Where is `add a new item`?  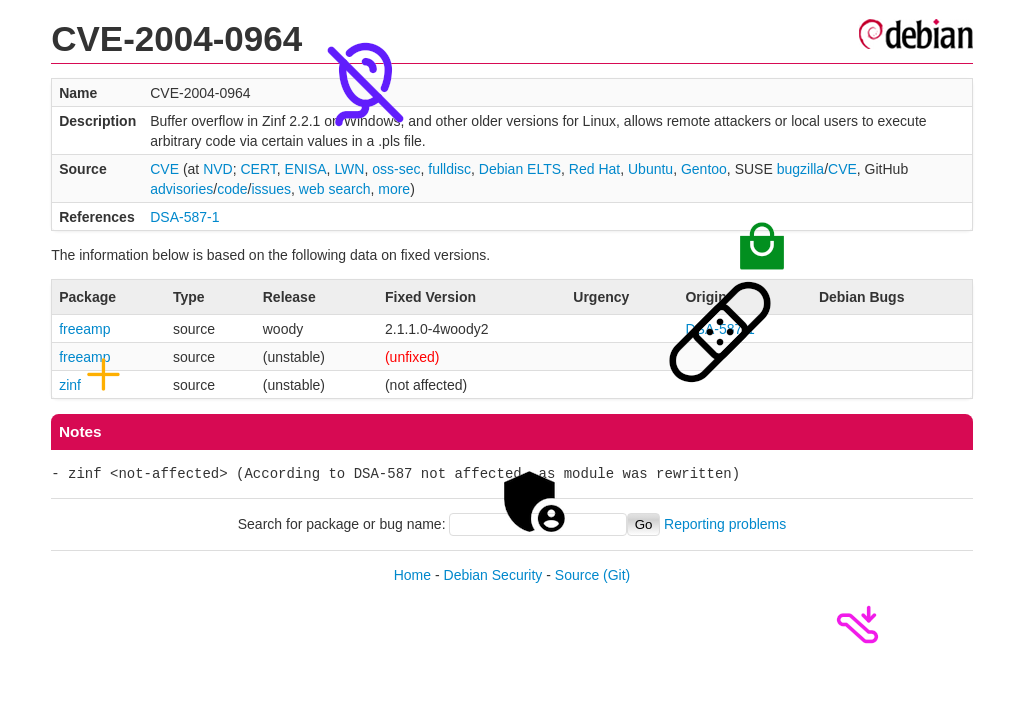 add a new item is located at coordinates (104, 375).